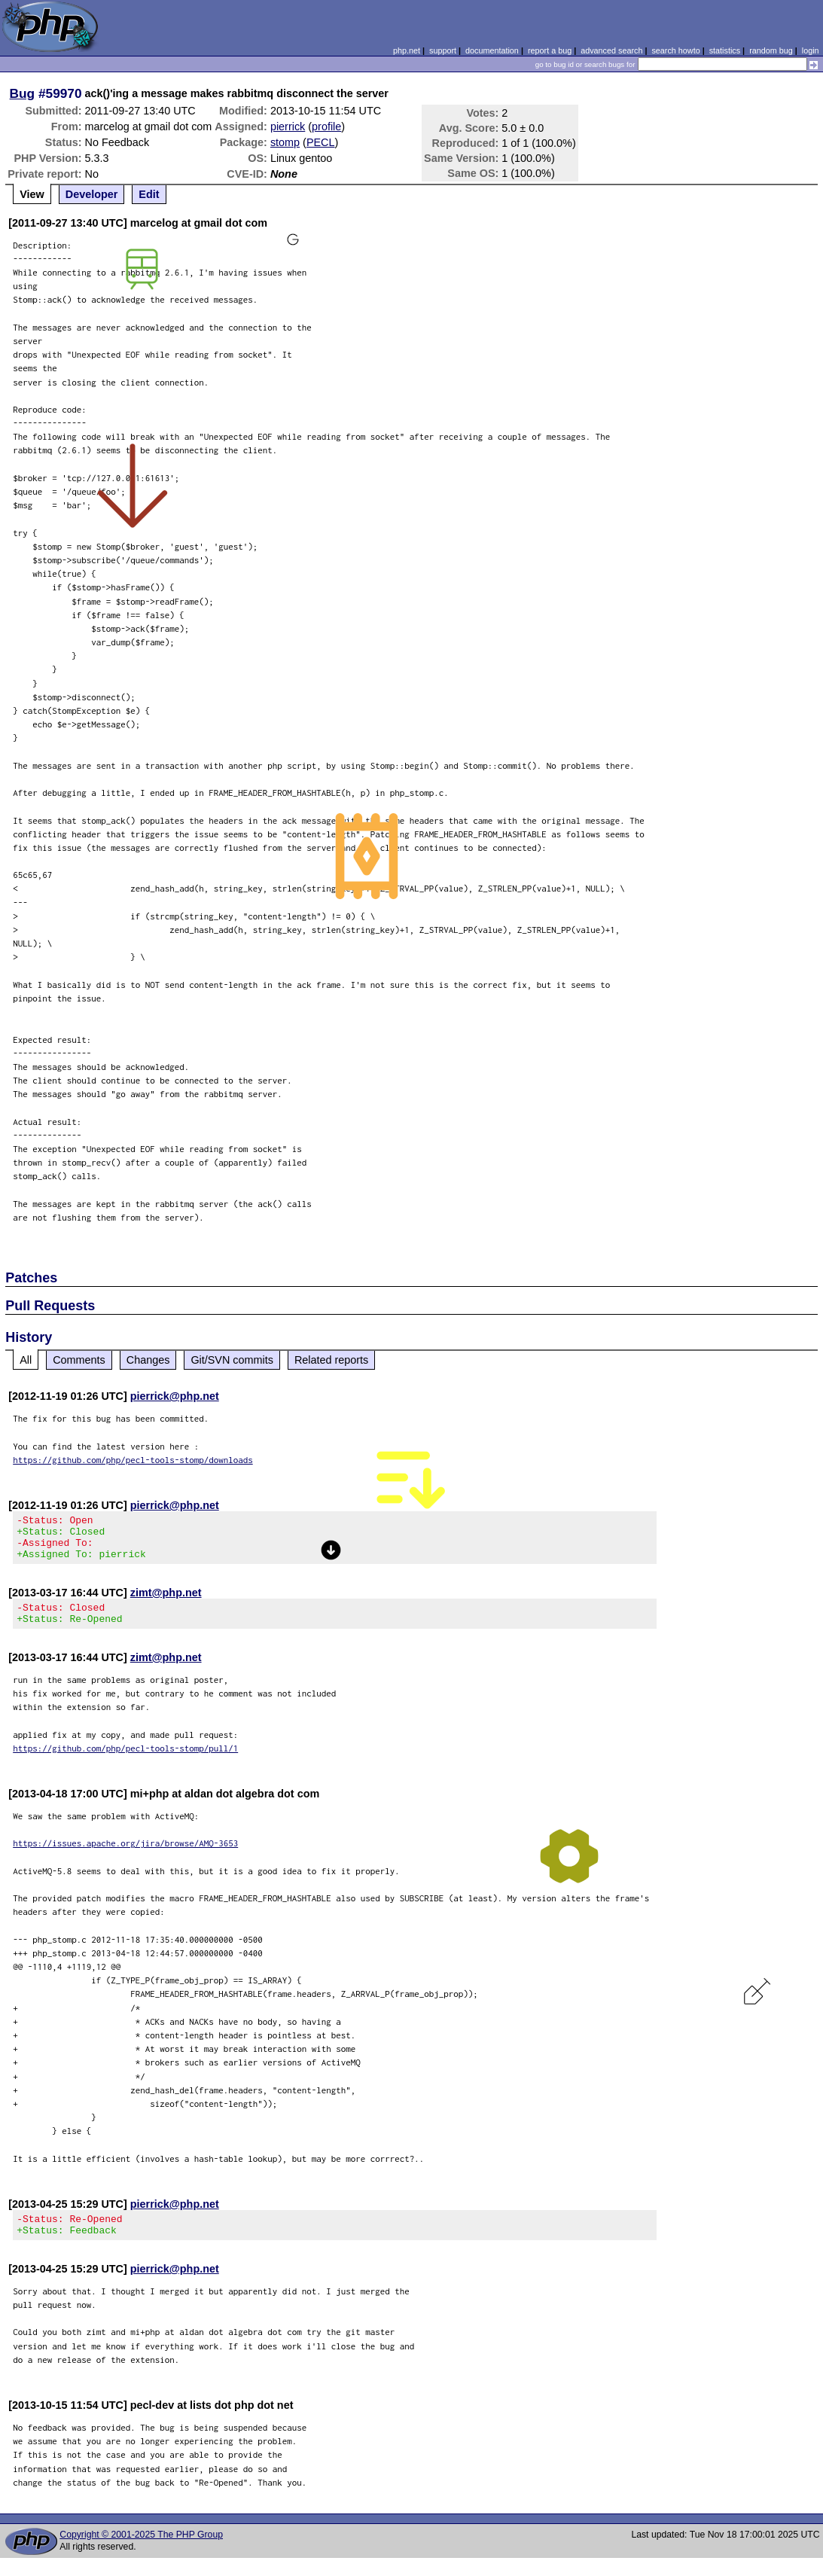  I want to click on sort items in ascending order, so click(408, 1477).